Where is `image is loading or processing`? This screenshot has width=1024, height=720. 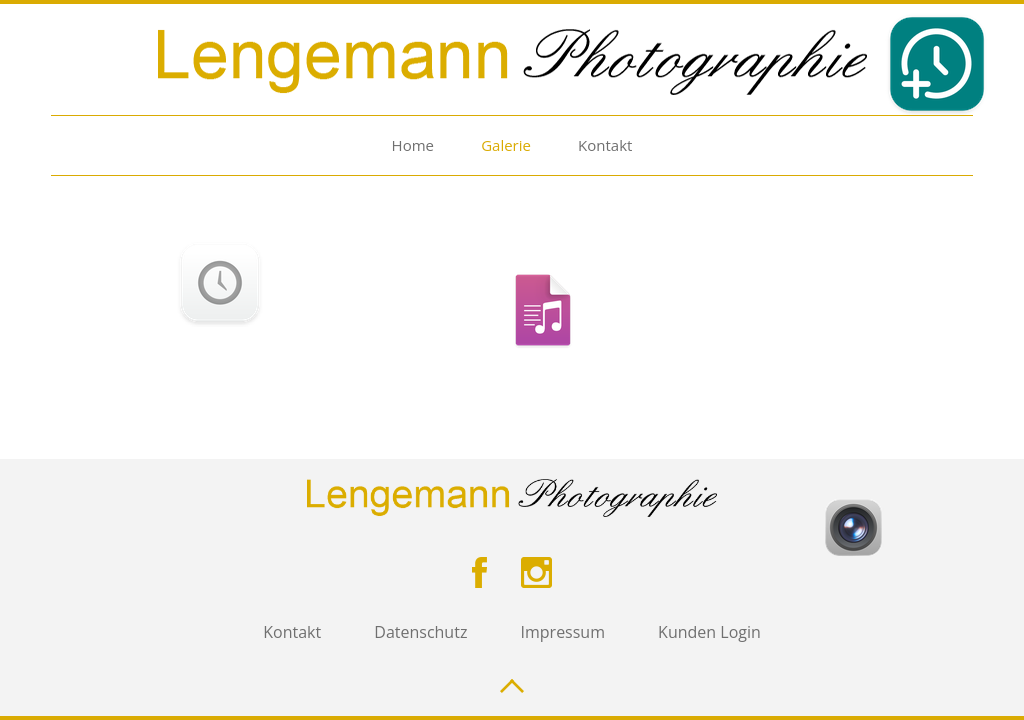 image is loading or processing is located at coordinates (220, 283).